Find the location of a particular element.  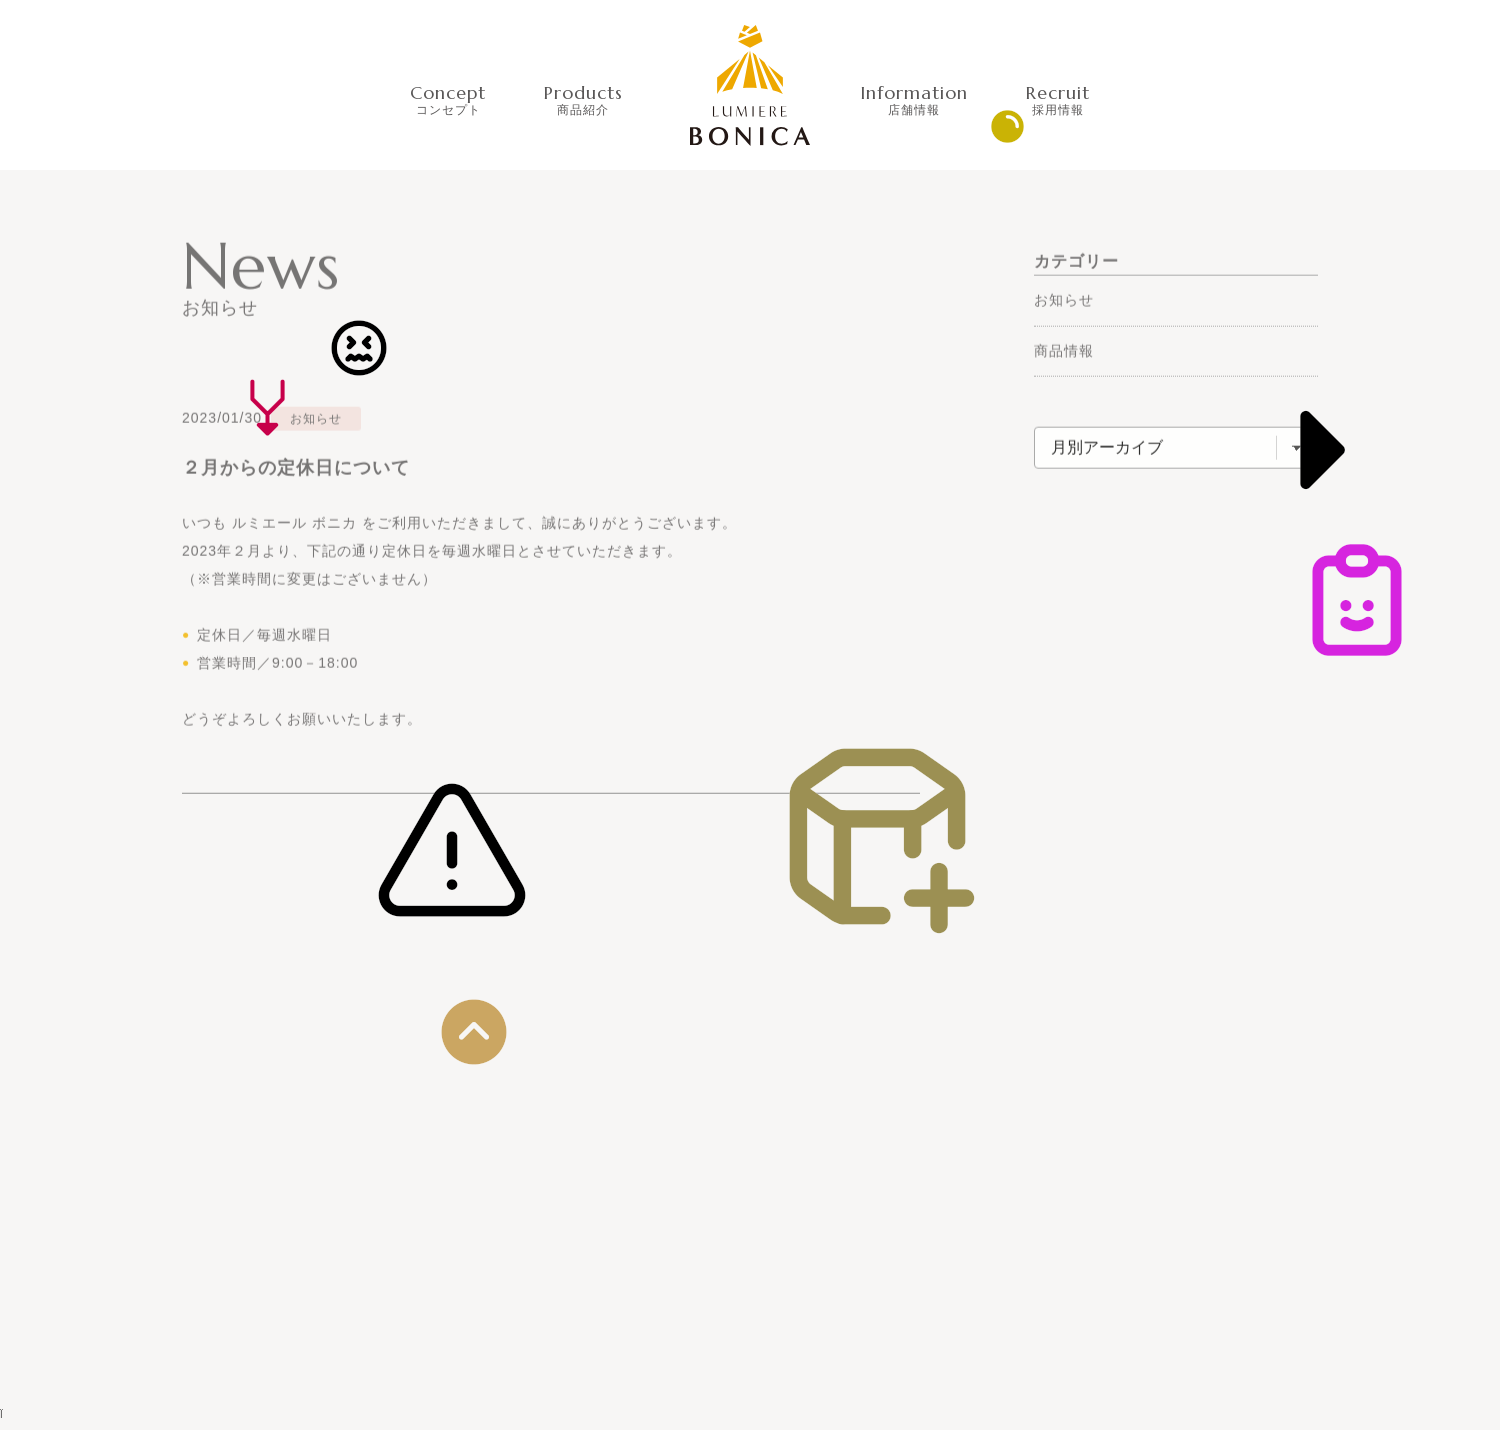

indicates a warning or caution alert is located at coordinates (452, 858).